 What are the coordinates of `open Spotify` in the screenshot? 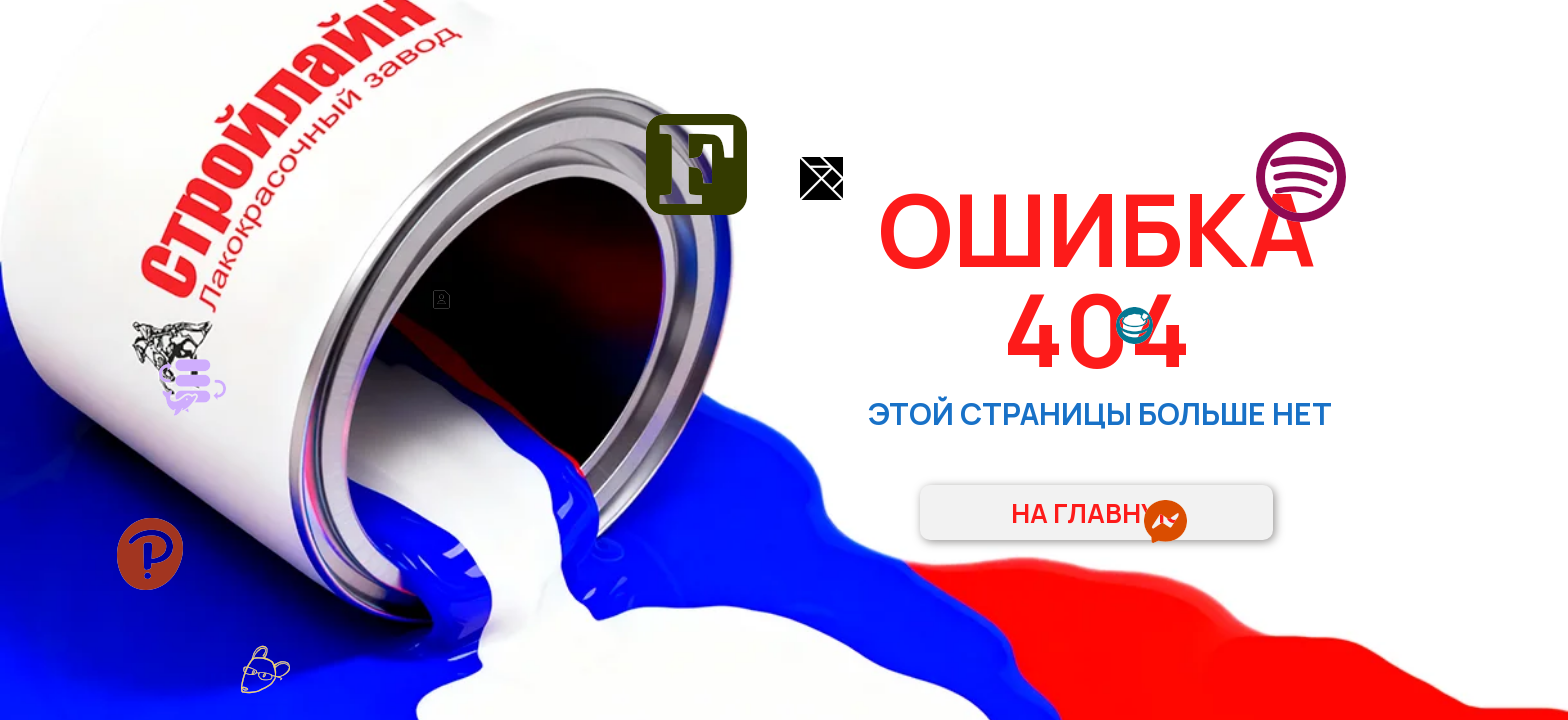 It's located at (1301, 177).